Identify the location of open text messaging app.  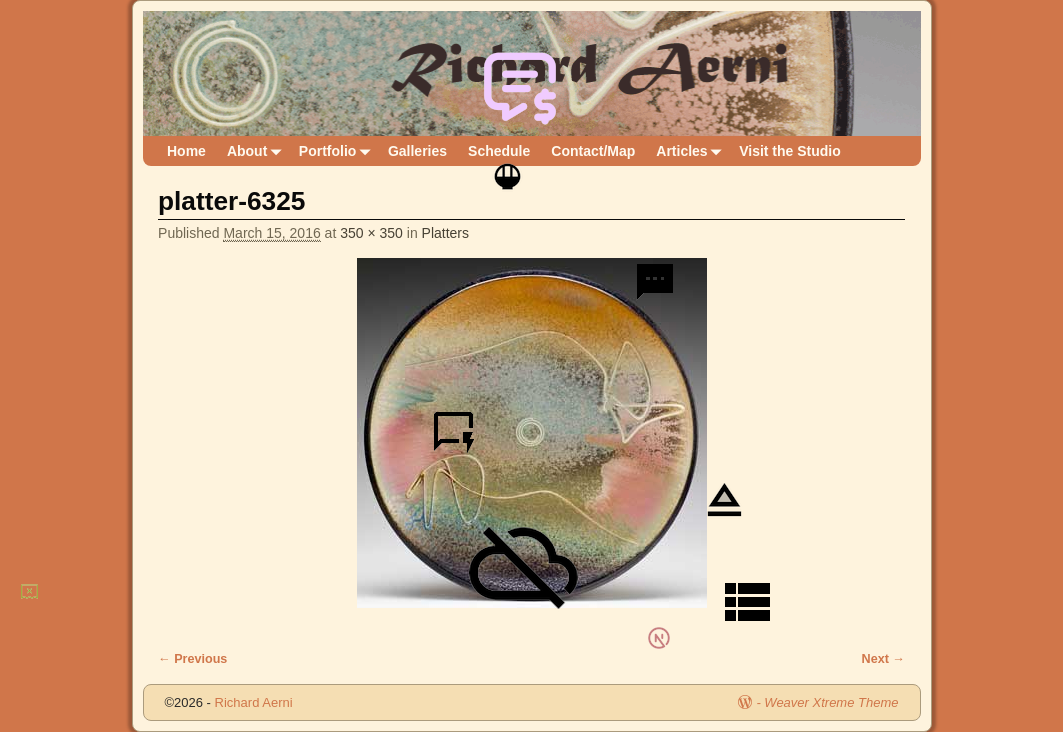
(655, 282).